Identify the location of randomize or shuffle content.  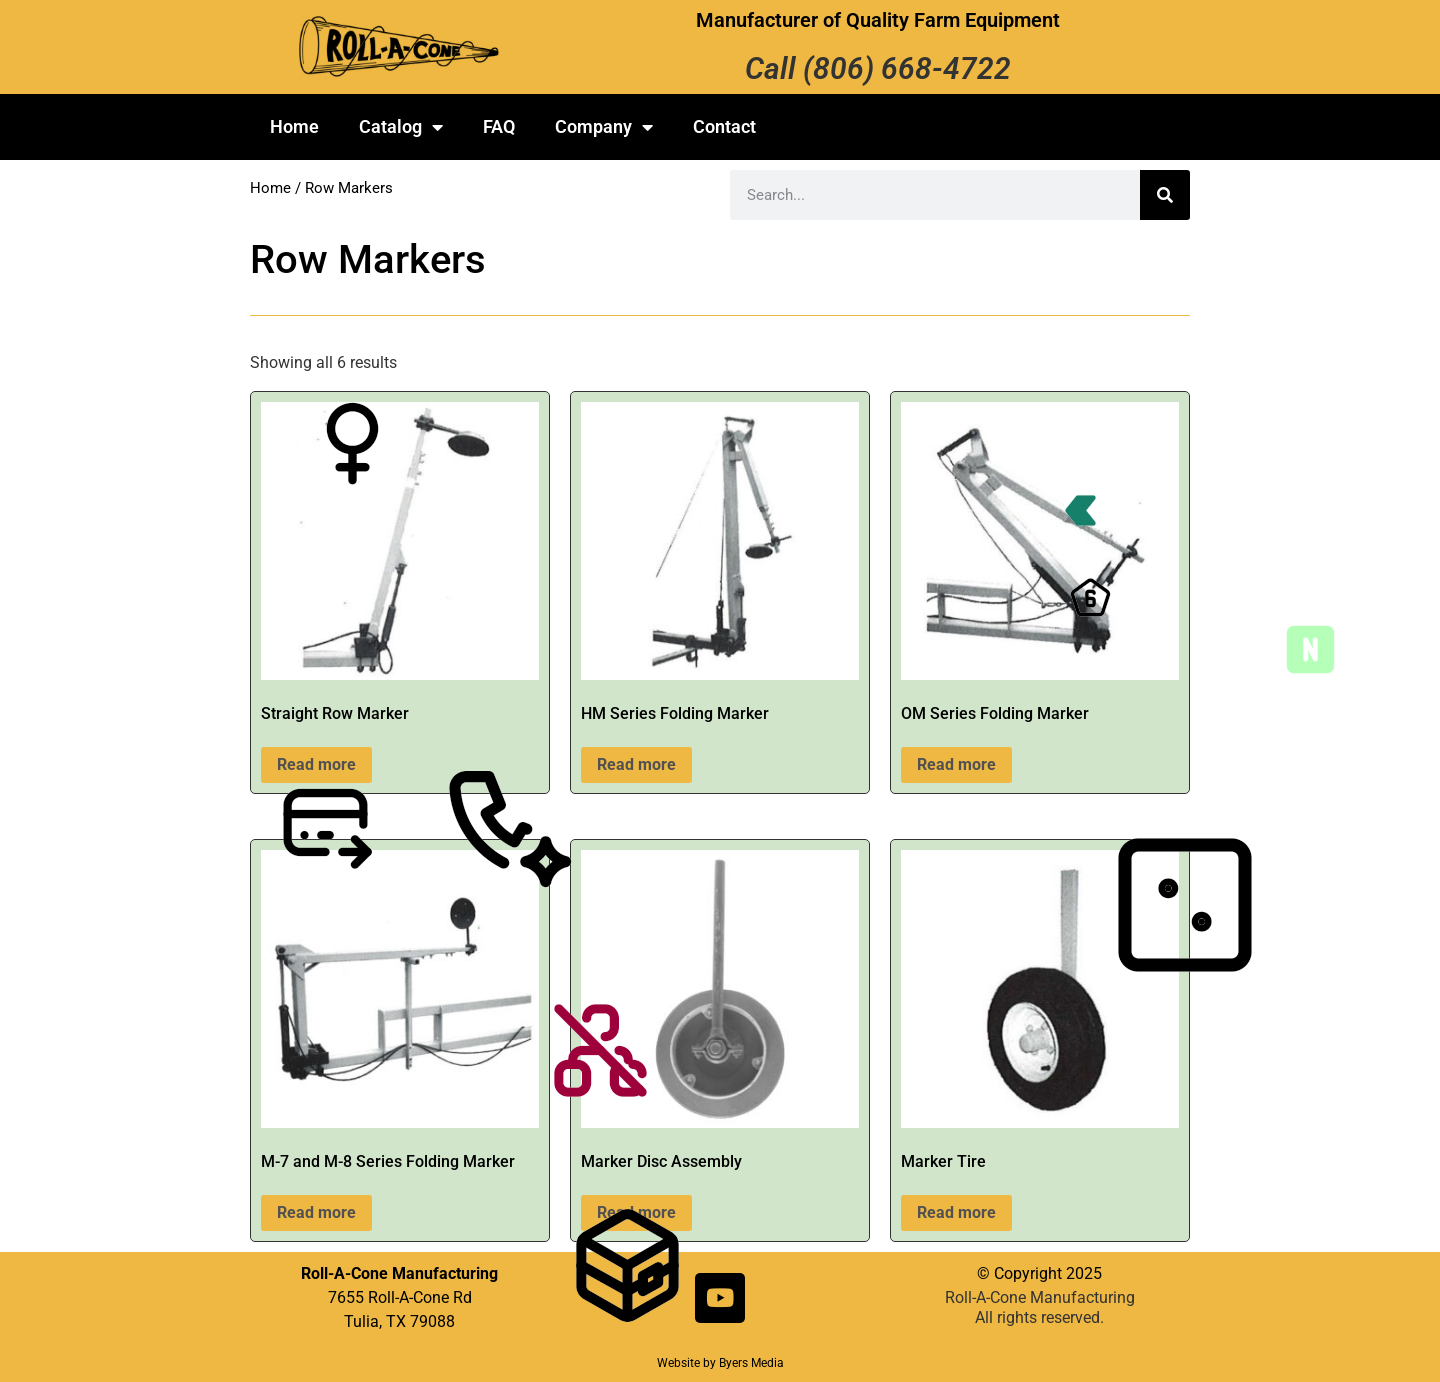
(1185, 905).